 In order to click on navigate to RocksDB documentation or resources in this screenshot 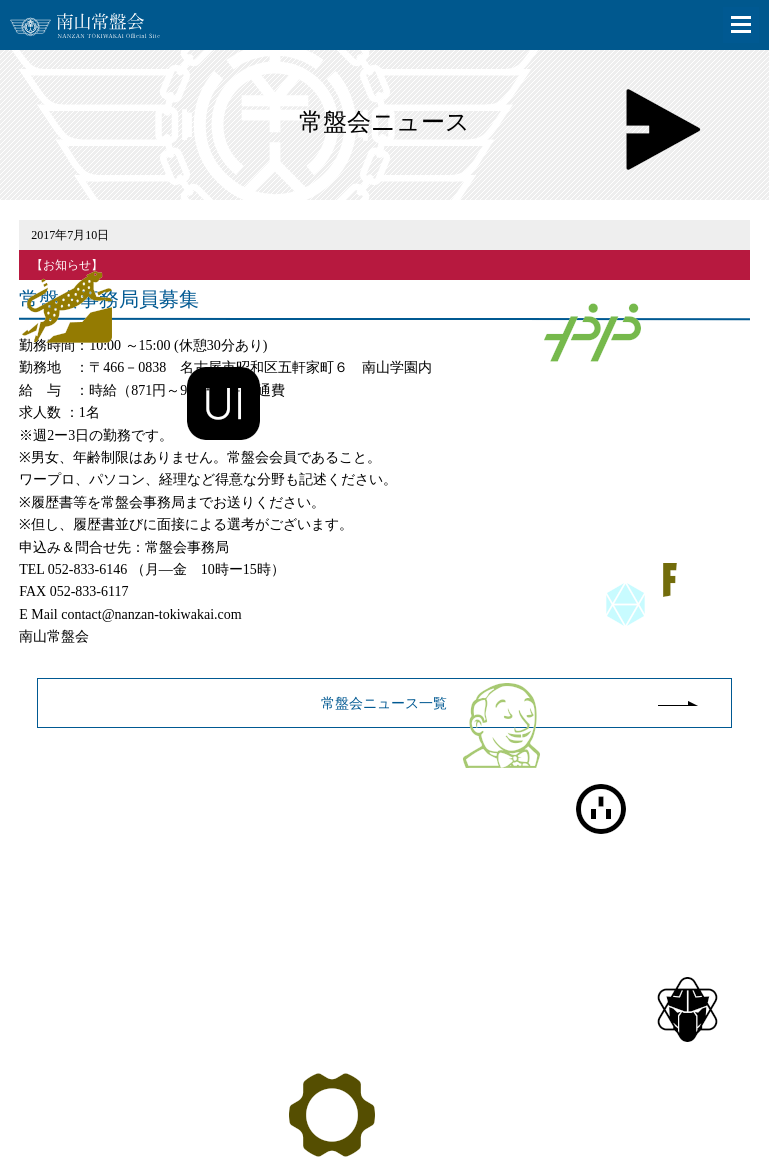, I will do `click(67, 307)`.